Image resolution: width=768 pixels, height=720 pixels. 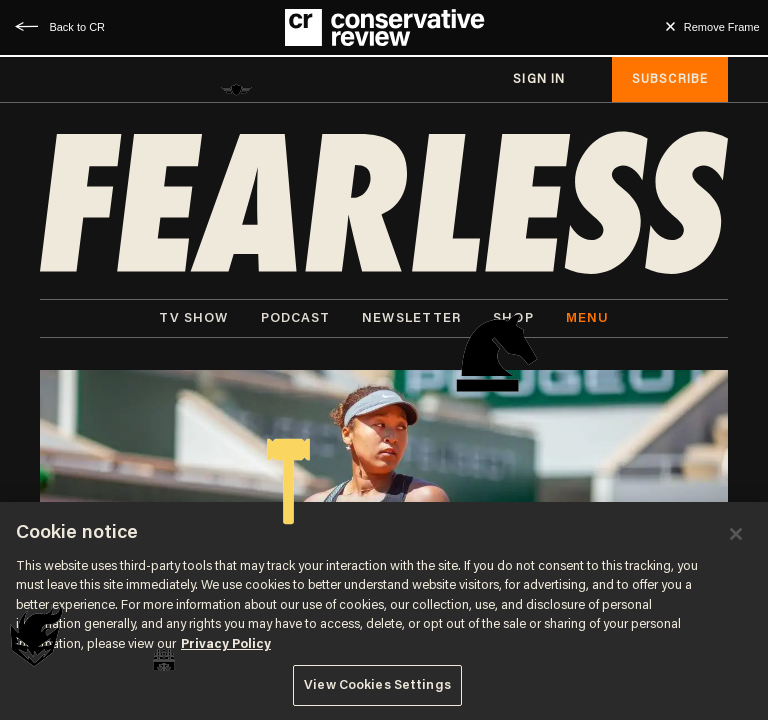 I want to click on air force or military aviation badge, so click(x=236, y=89).